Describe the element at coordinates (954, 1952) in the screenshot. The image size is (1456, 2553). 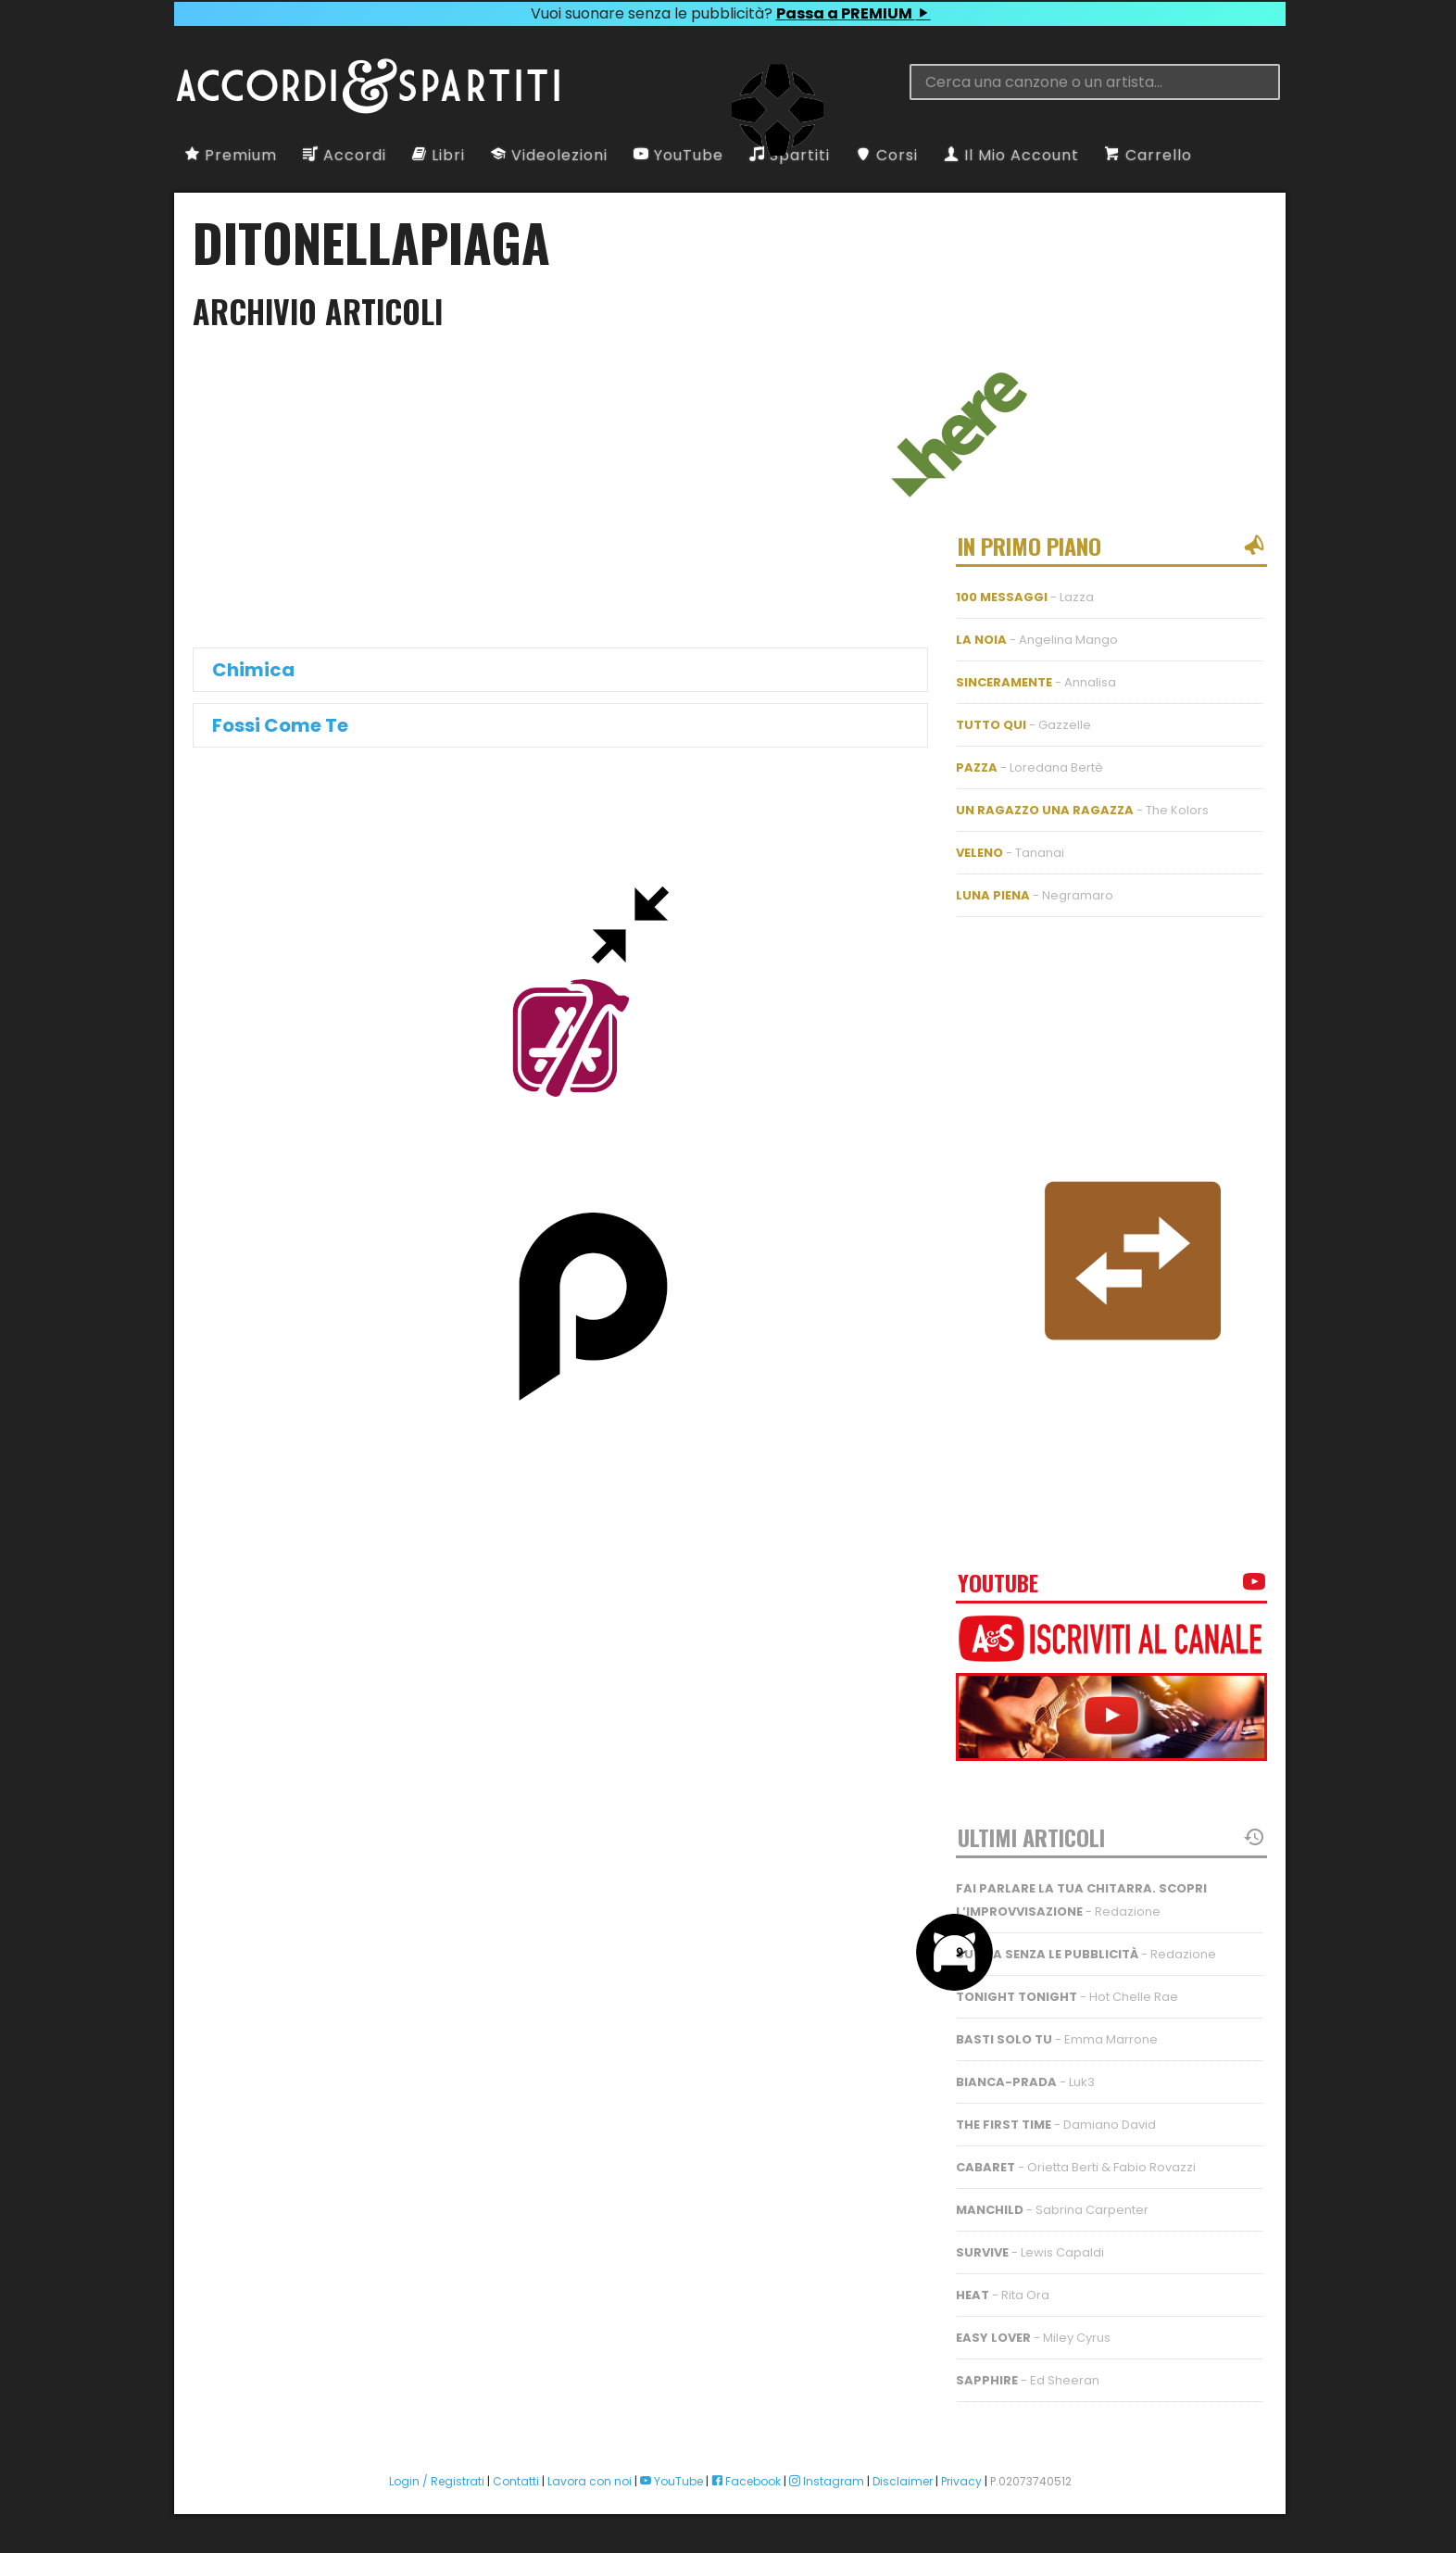
I see `visit porkbun domain registrar website` at that location.